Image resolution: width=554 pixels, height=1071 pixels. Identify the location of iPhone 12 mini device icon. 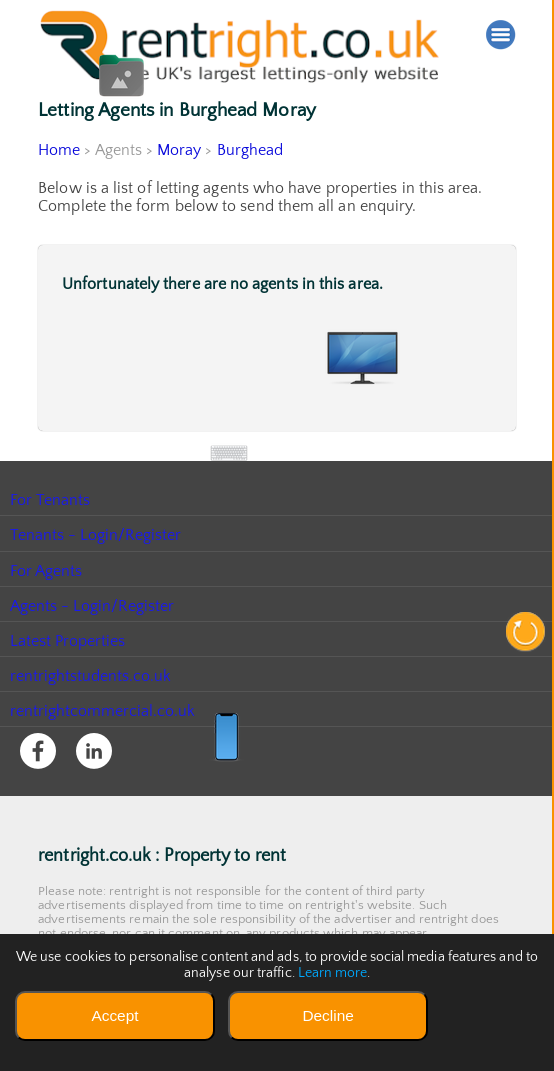
(226, 737).